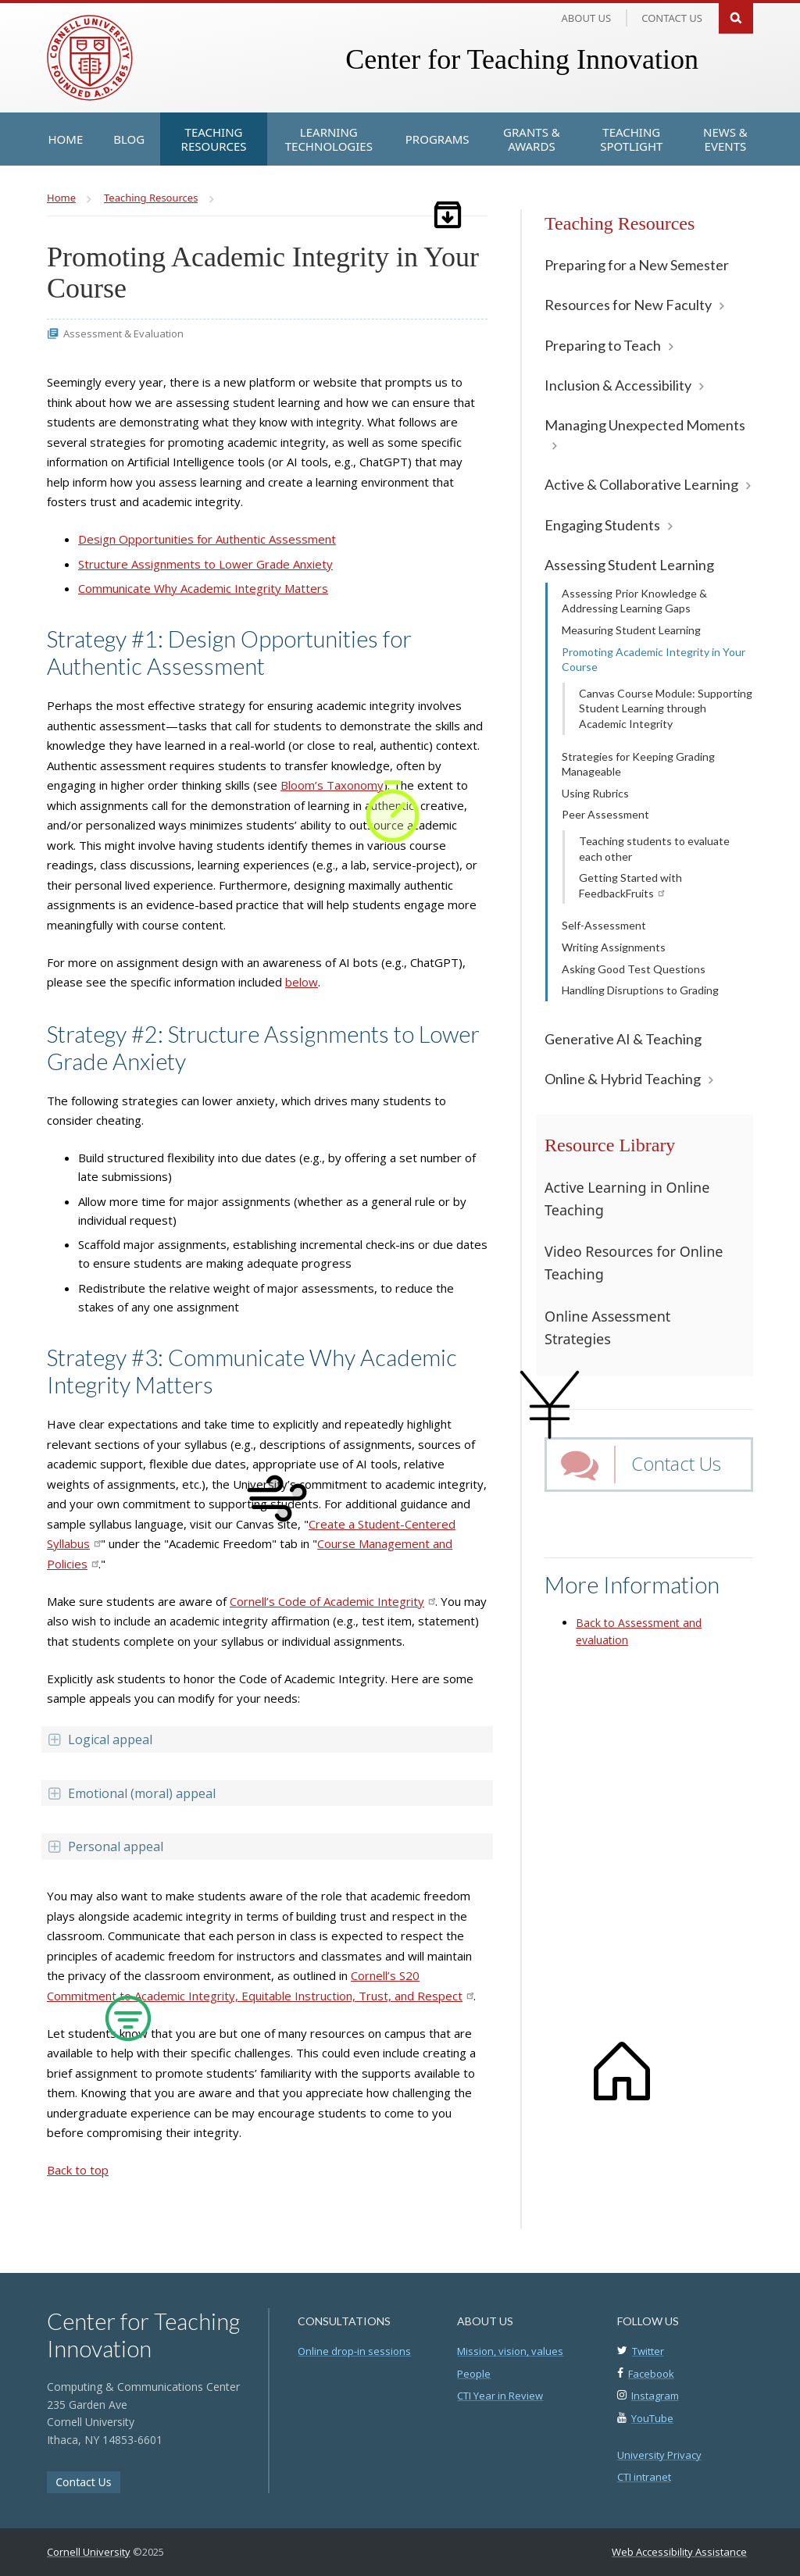 The height and width of the screenshot is (2576, 800). What do you see at coordinates (448, 215) in the screenshot?
I see `download to local storage` at bounding box center [448, 215].